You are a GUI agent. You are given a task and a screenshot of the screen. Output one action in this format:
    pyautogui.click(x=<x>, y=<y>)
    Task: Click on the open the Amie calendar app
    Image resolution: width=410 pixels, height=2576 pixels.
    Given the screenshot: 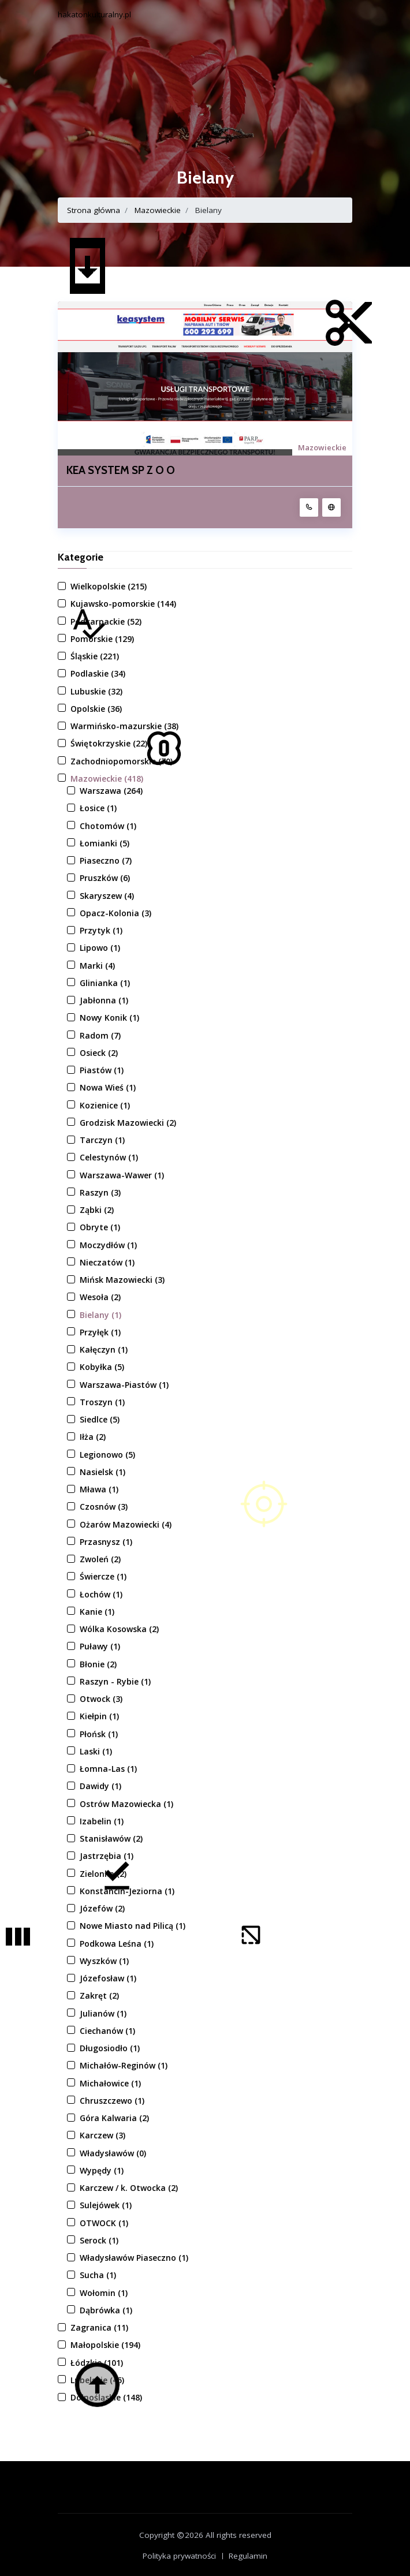 What is the action you would take?
    pyautogui.click(x=164, y=748)
    